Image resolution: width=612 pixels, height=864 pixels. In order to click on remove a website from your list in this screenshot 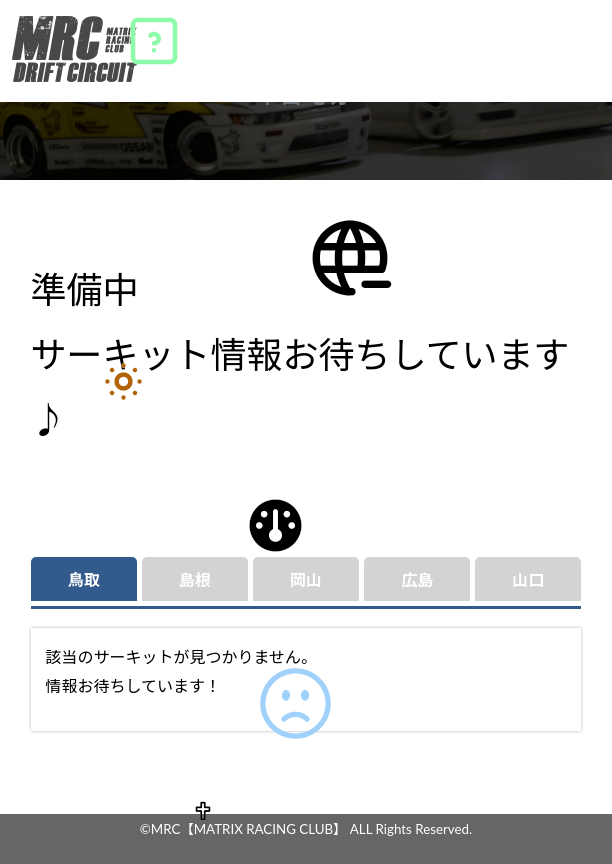, I will do `click(350, 258)`.